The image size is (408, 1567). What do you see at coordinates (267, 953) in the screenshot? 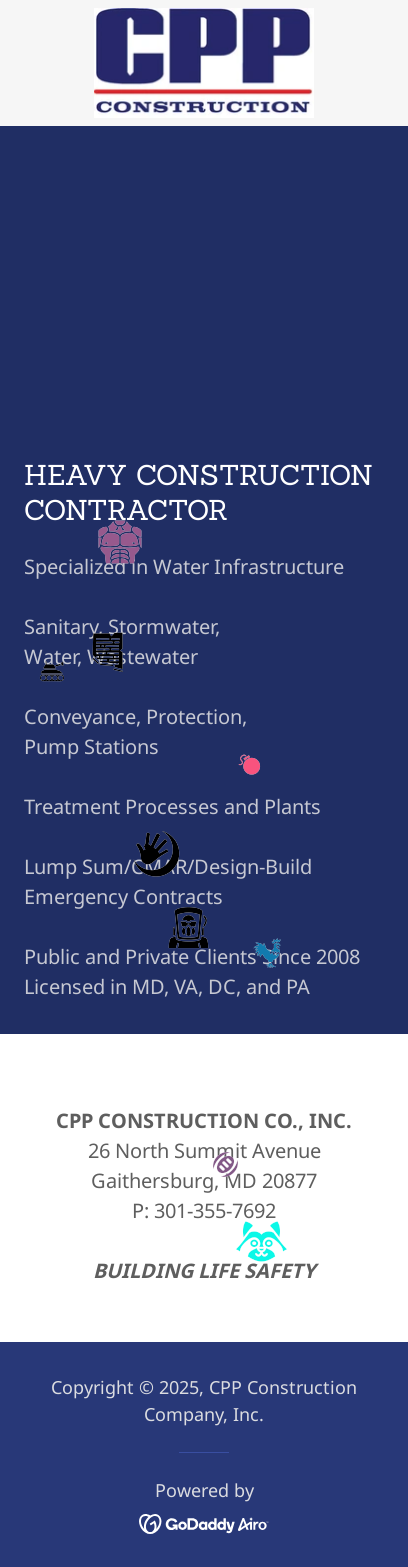
I see `indicates morning alarm or wake-up feature` at bounding box center [267, 953].